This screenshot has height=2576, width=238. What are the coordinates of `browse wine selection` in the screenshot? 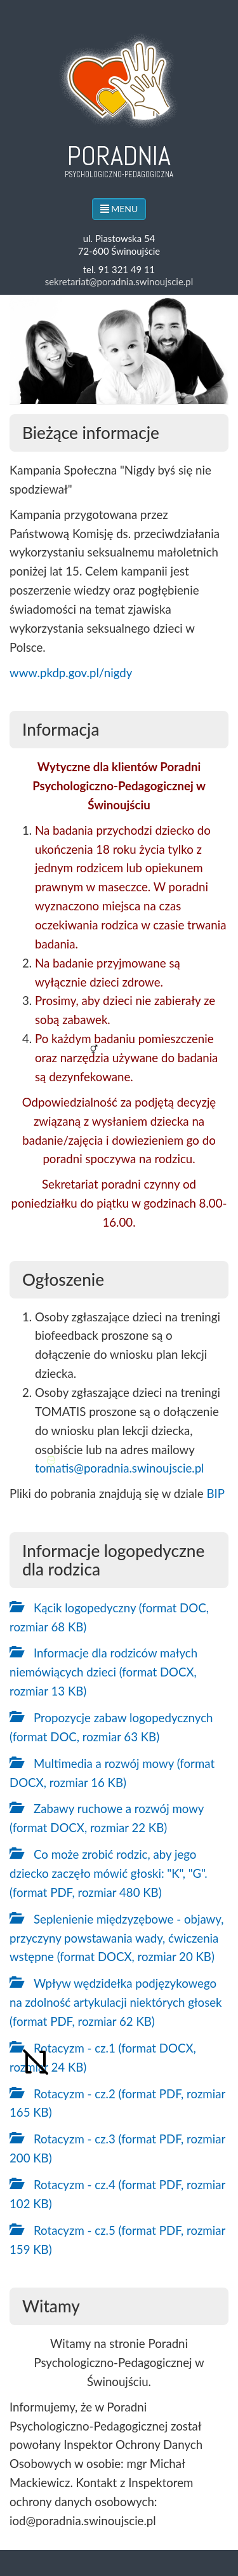 It's located at (51, 1461).